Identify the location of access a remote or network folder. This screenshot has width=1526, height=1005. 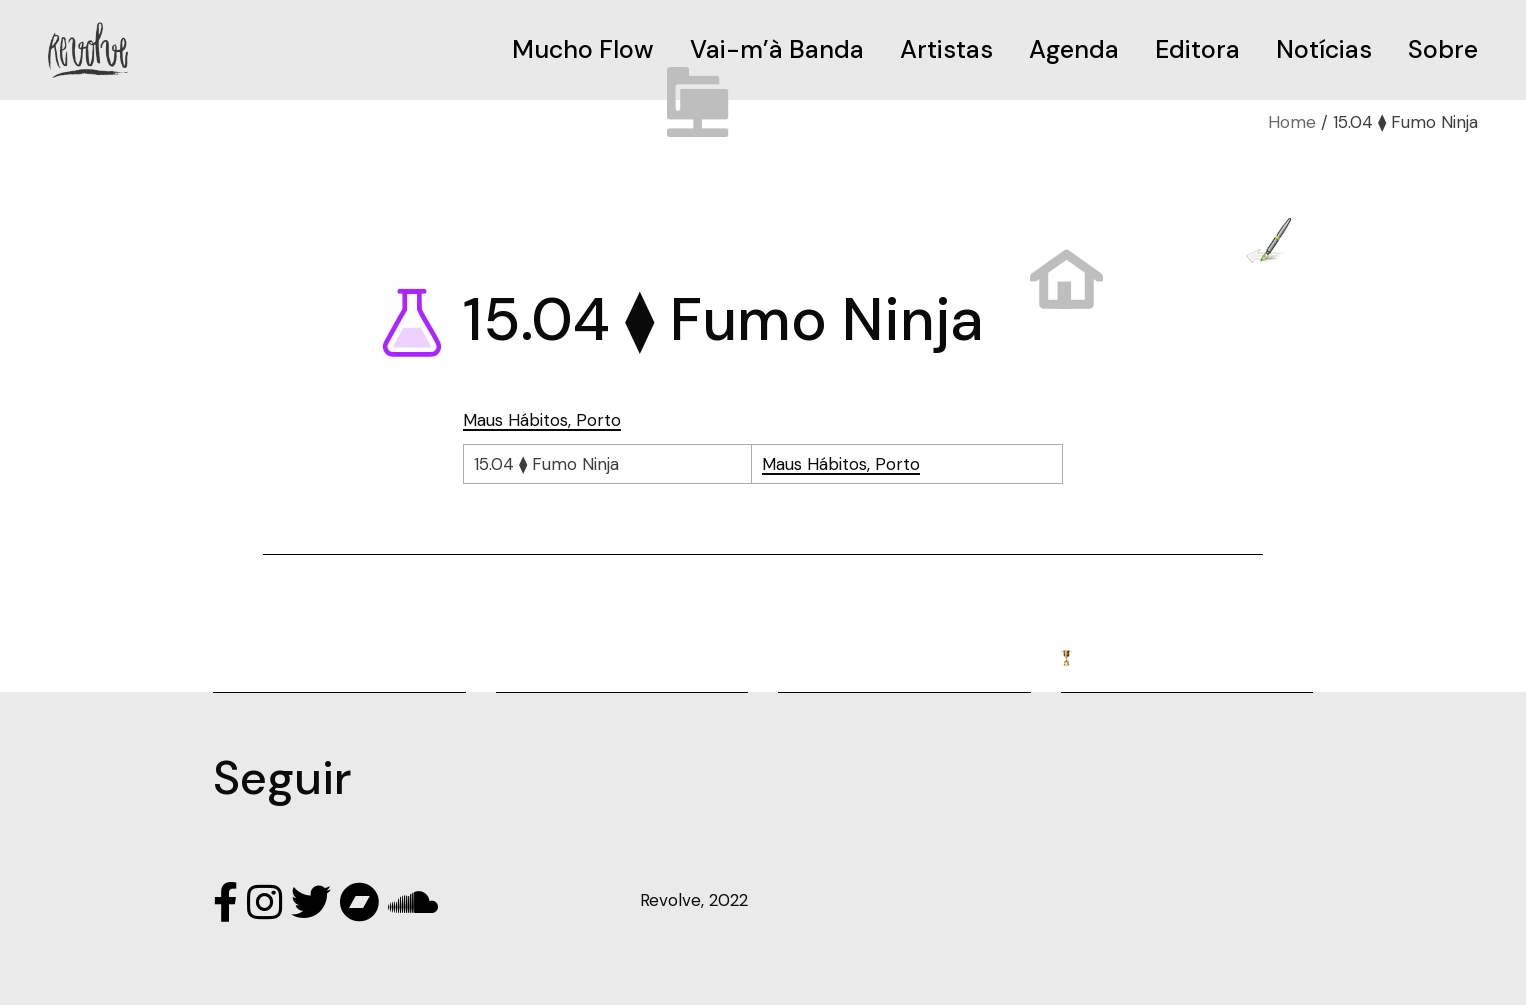
(702, 102).